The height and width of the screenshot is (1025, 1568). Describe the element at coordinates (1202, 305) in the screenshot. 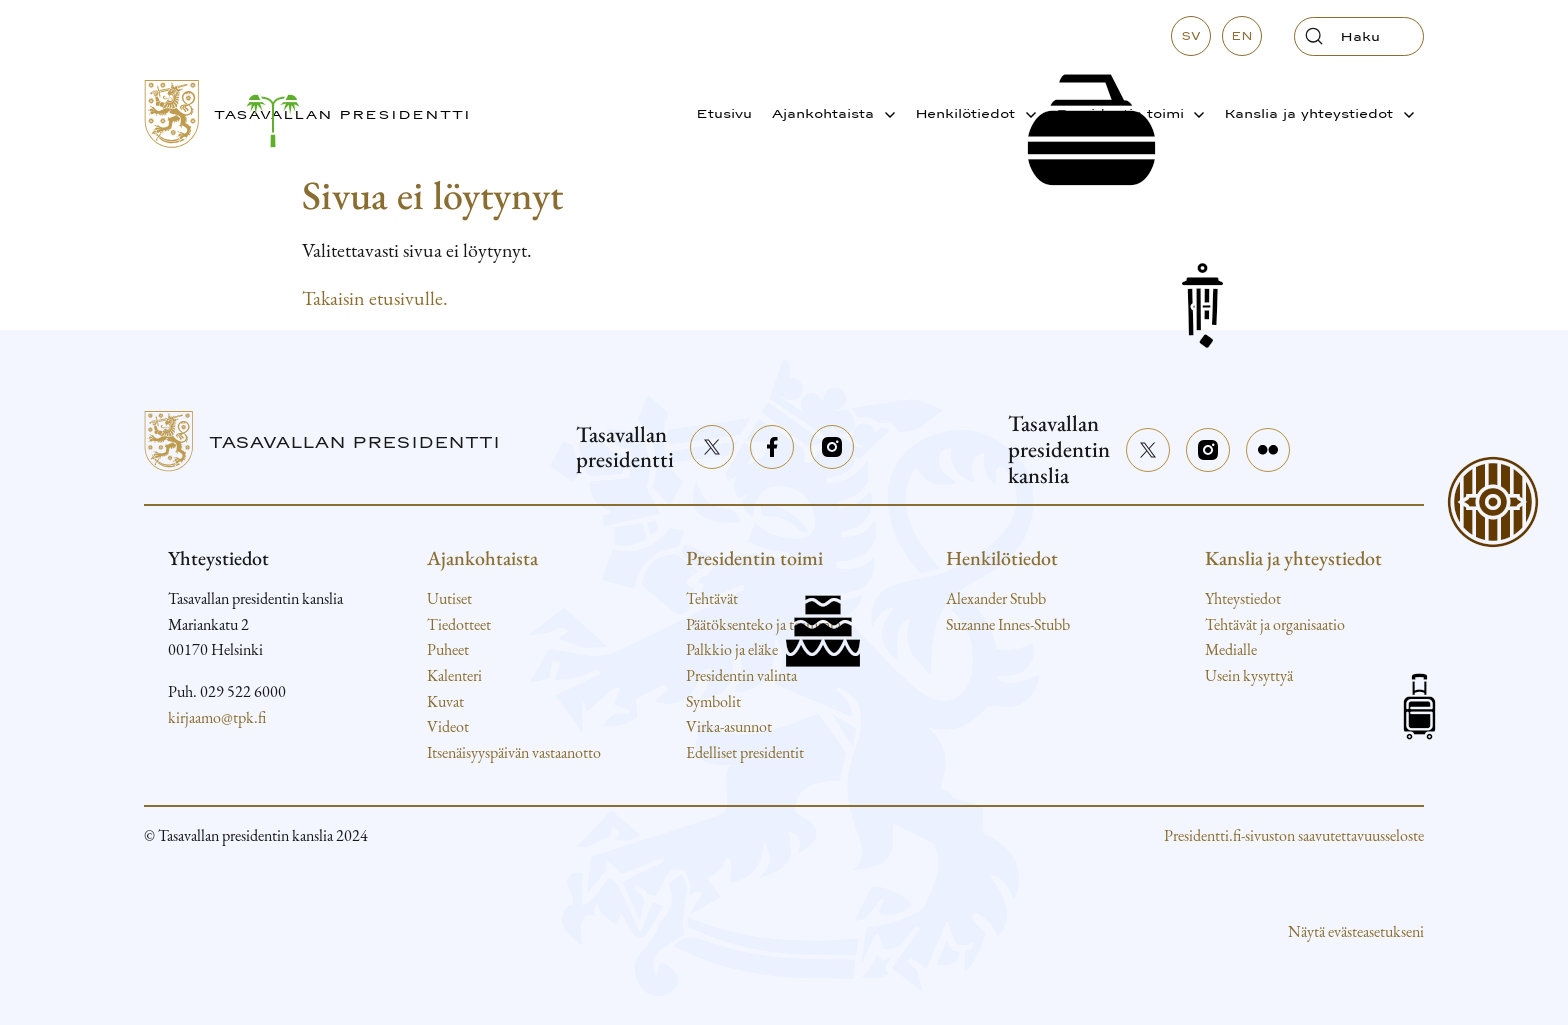

I see `decorative windchimes element for a game interface` at that location.